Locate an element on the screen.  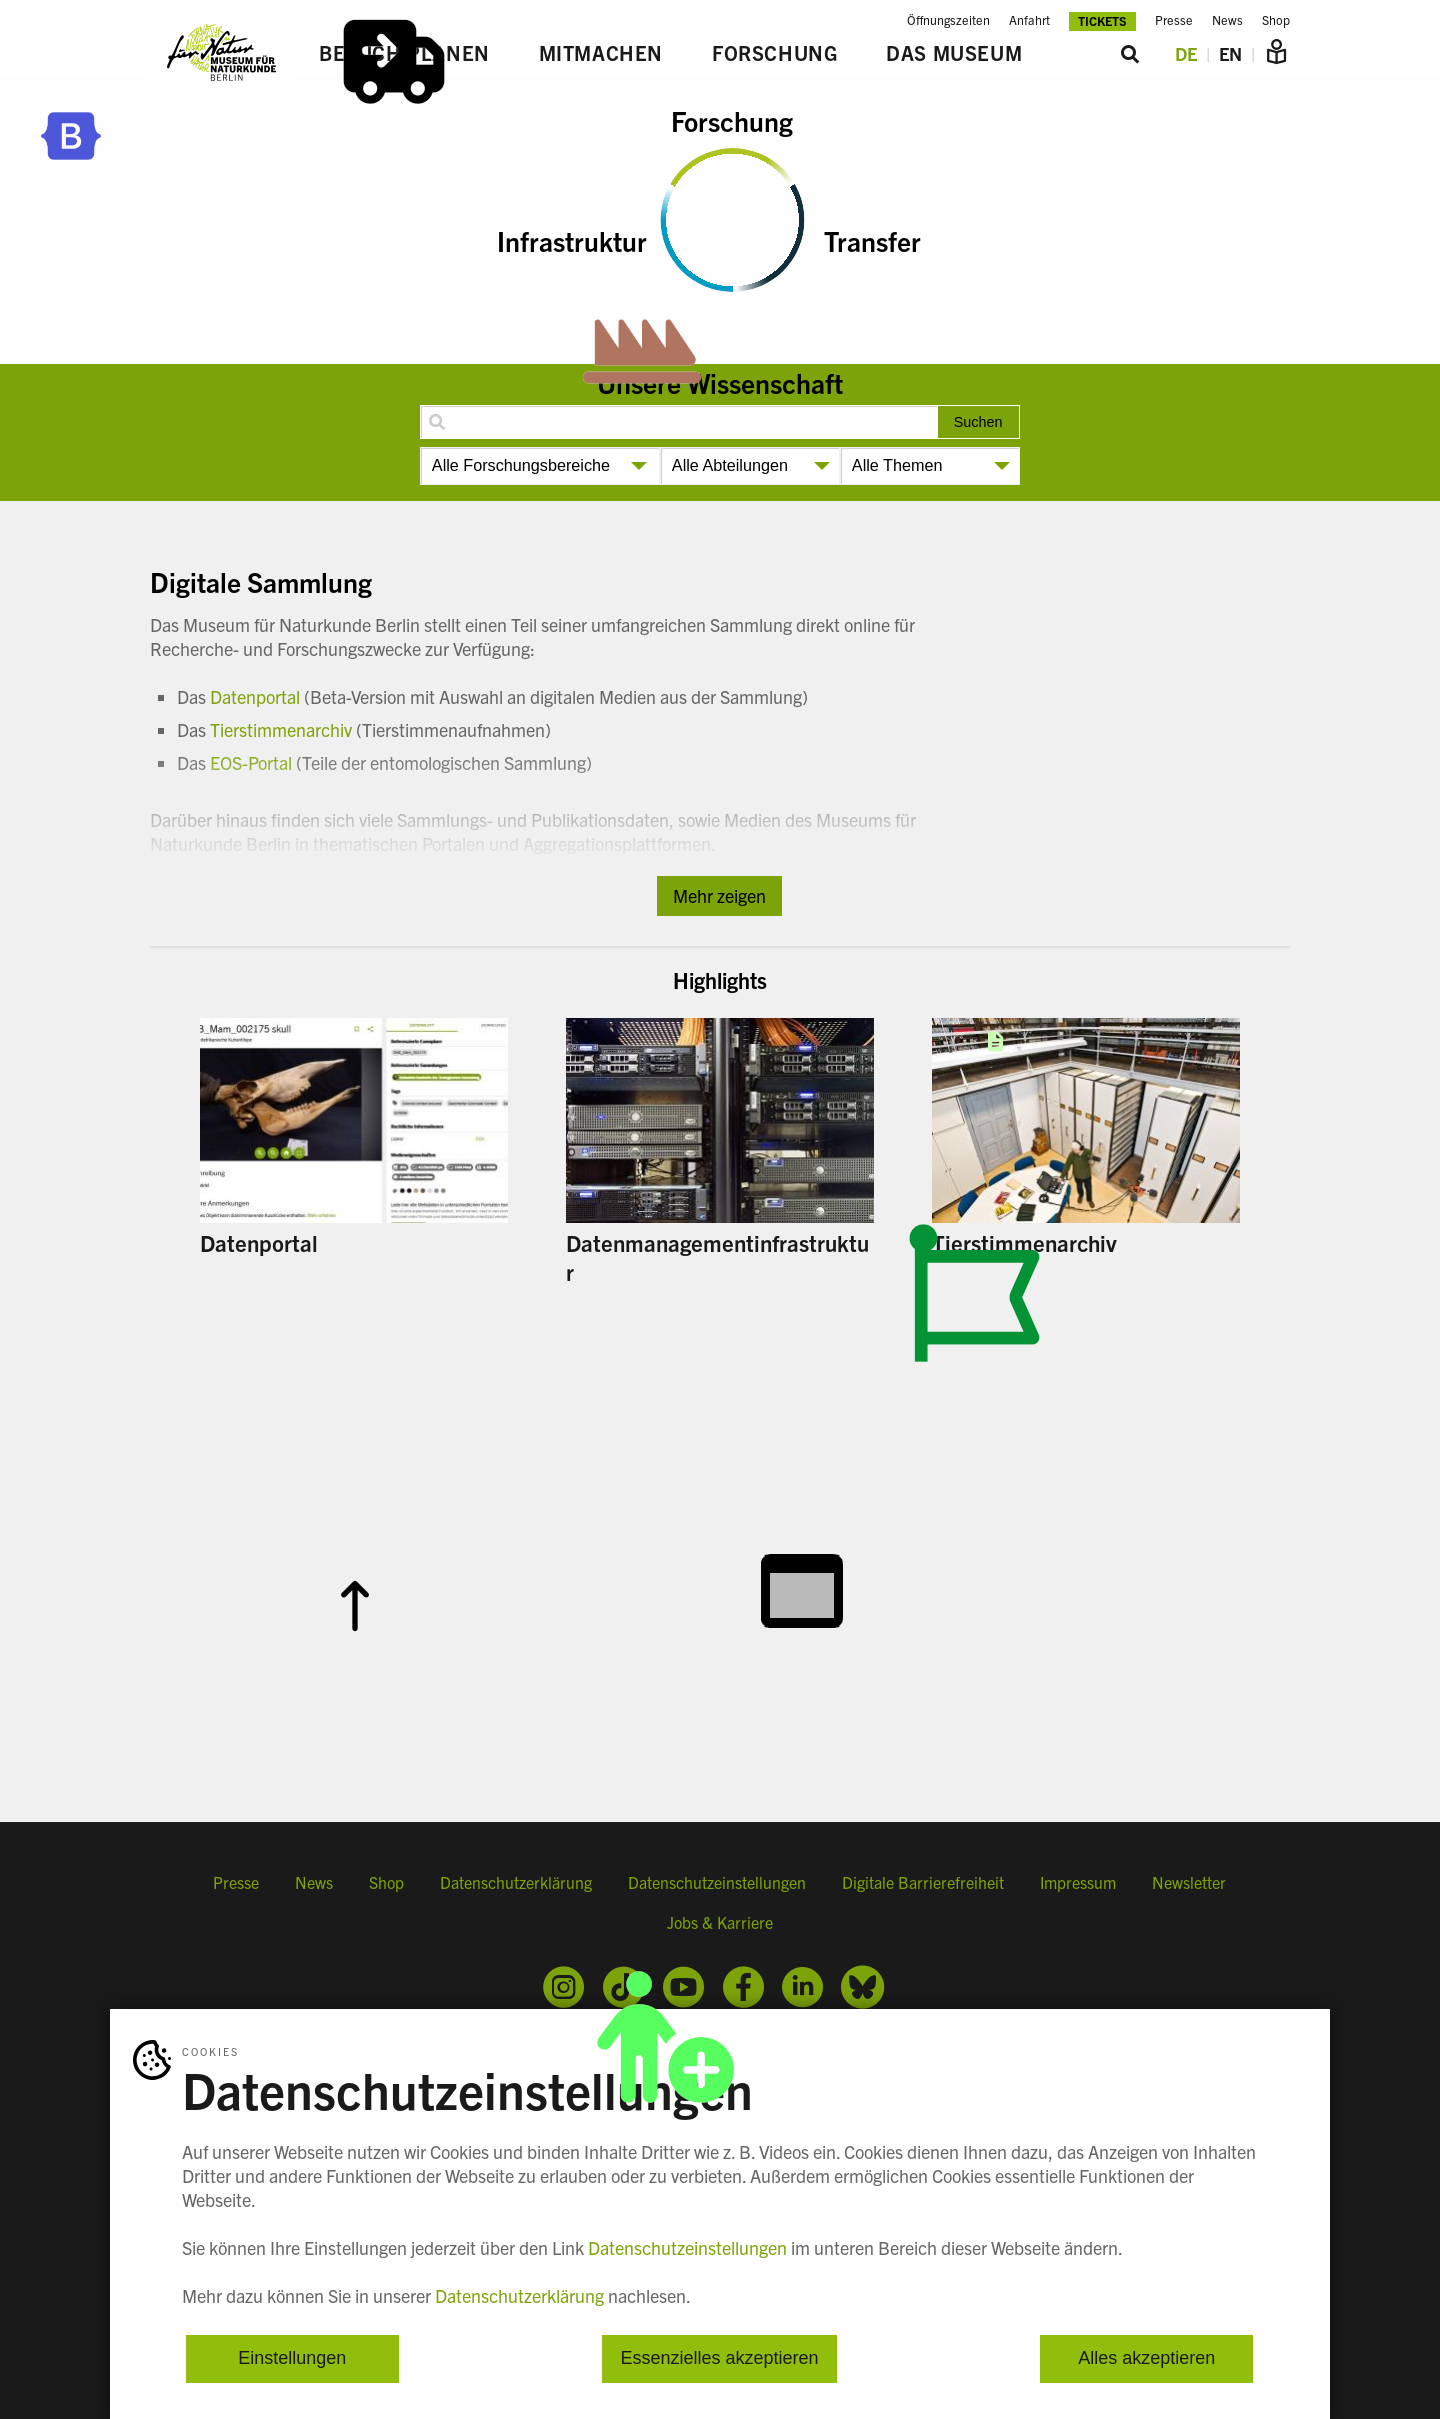
open a web browser or web view is located at coordinates (802, 1591).